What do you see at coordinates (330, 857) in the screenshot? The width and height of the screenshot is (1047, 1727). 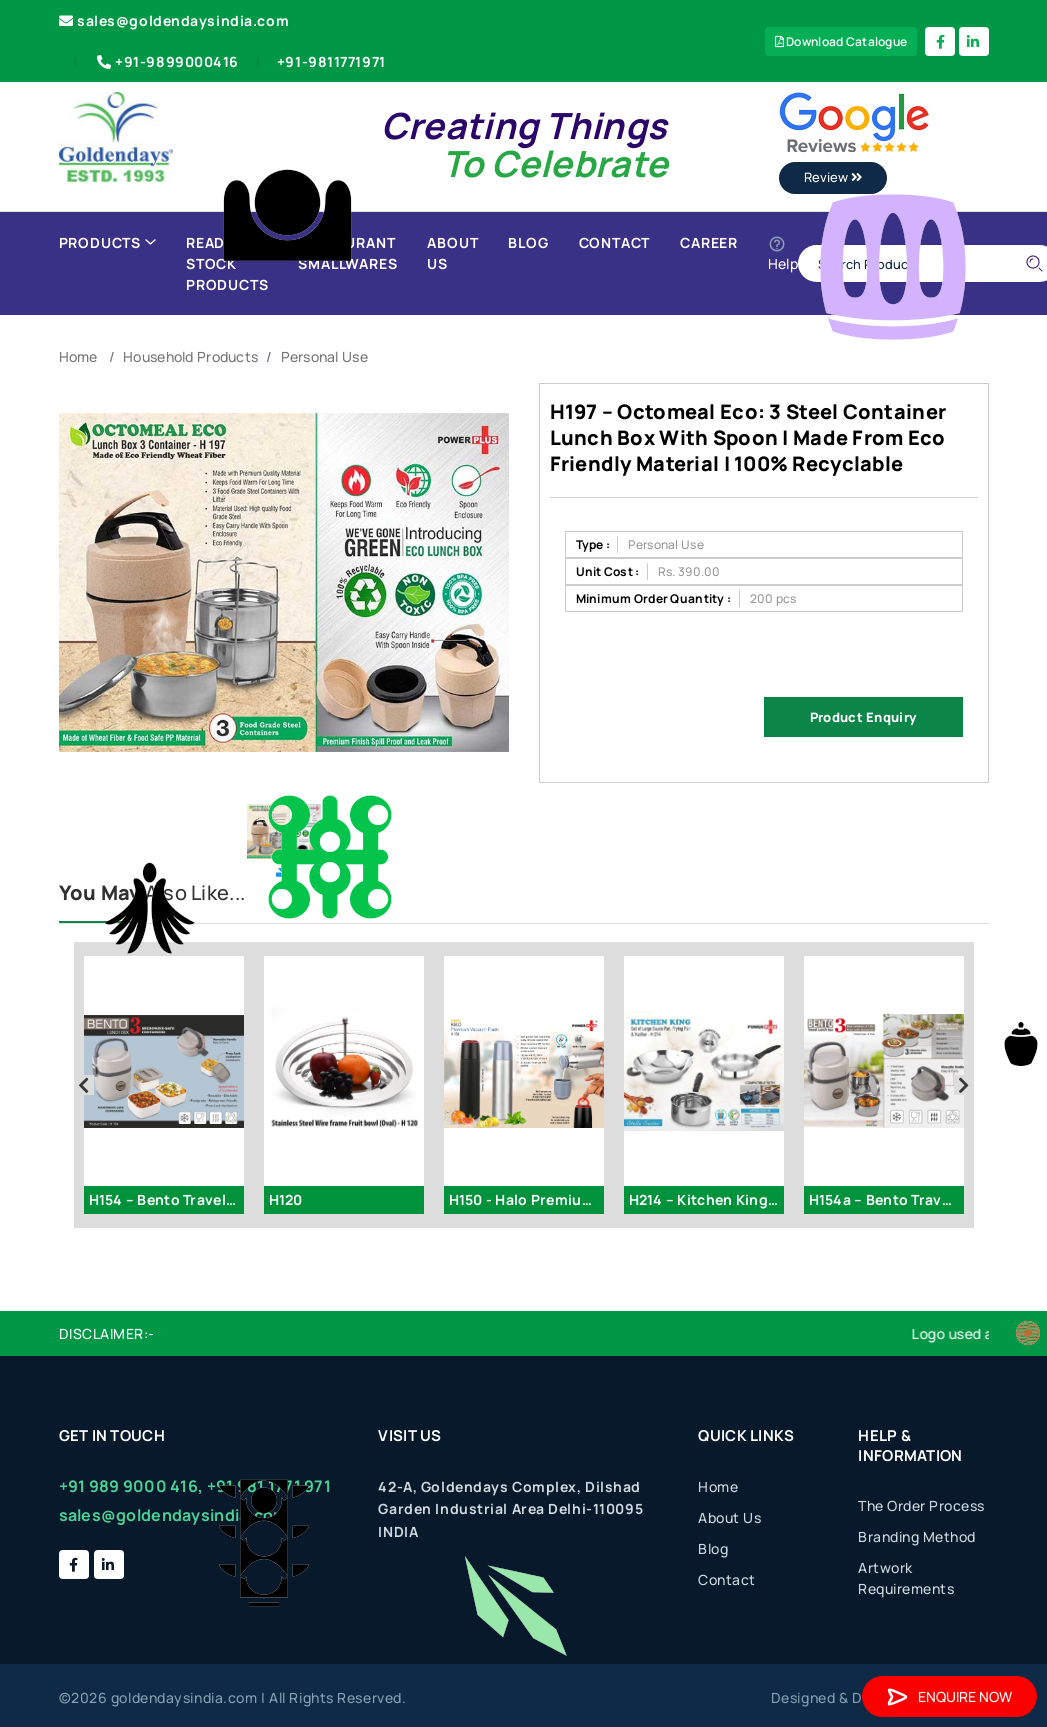 I see `access network or connection settings` at bounding box center [330, 857].